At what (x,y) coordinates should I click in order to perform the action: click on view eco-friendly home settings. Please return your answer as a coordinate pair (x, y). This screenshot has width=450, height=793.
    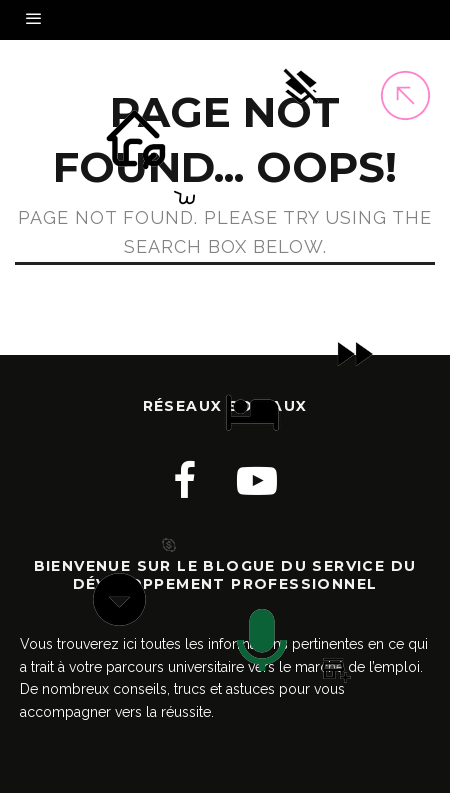
    Looking at the image, I should click on (134, 138).